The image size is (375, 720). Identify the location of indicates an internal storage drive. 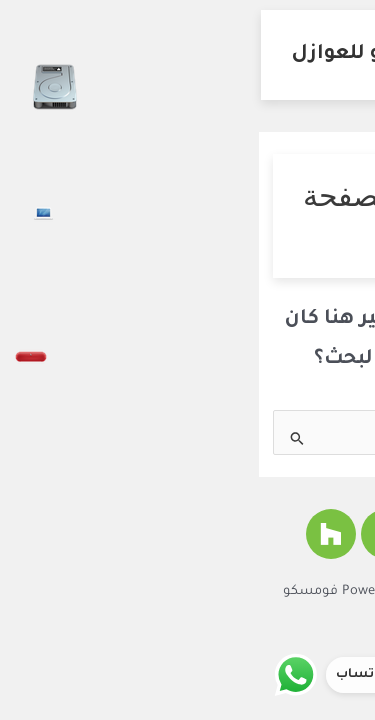
(55, 88).